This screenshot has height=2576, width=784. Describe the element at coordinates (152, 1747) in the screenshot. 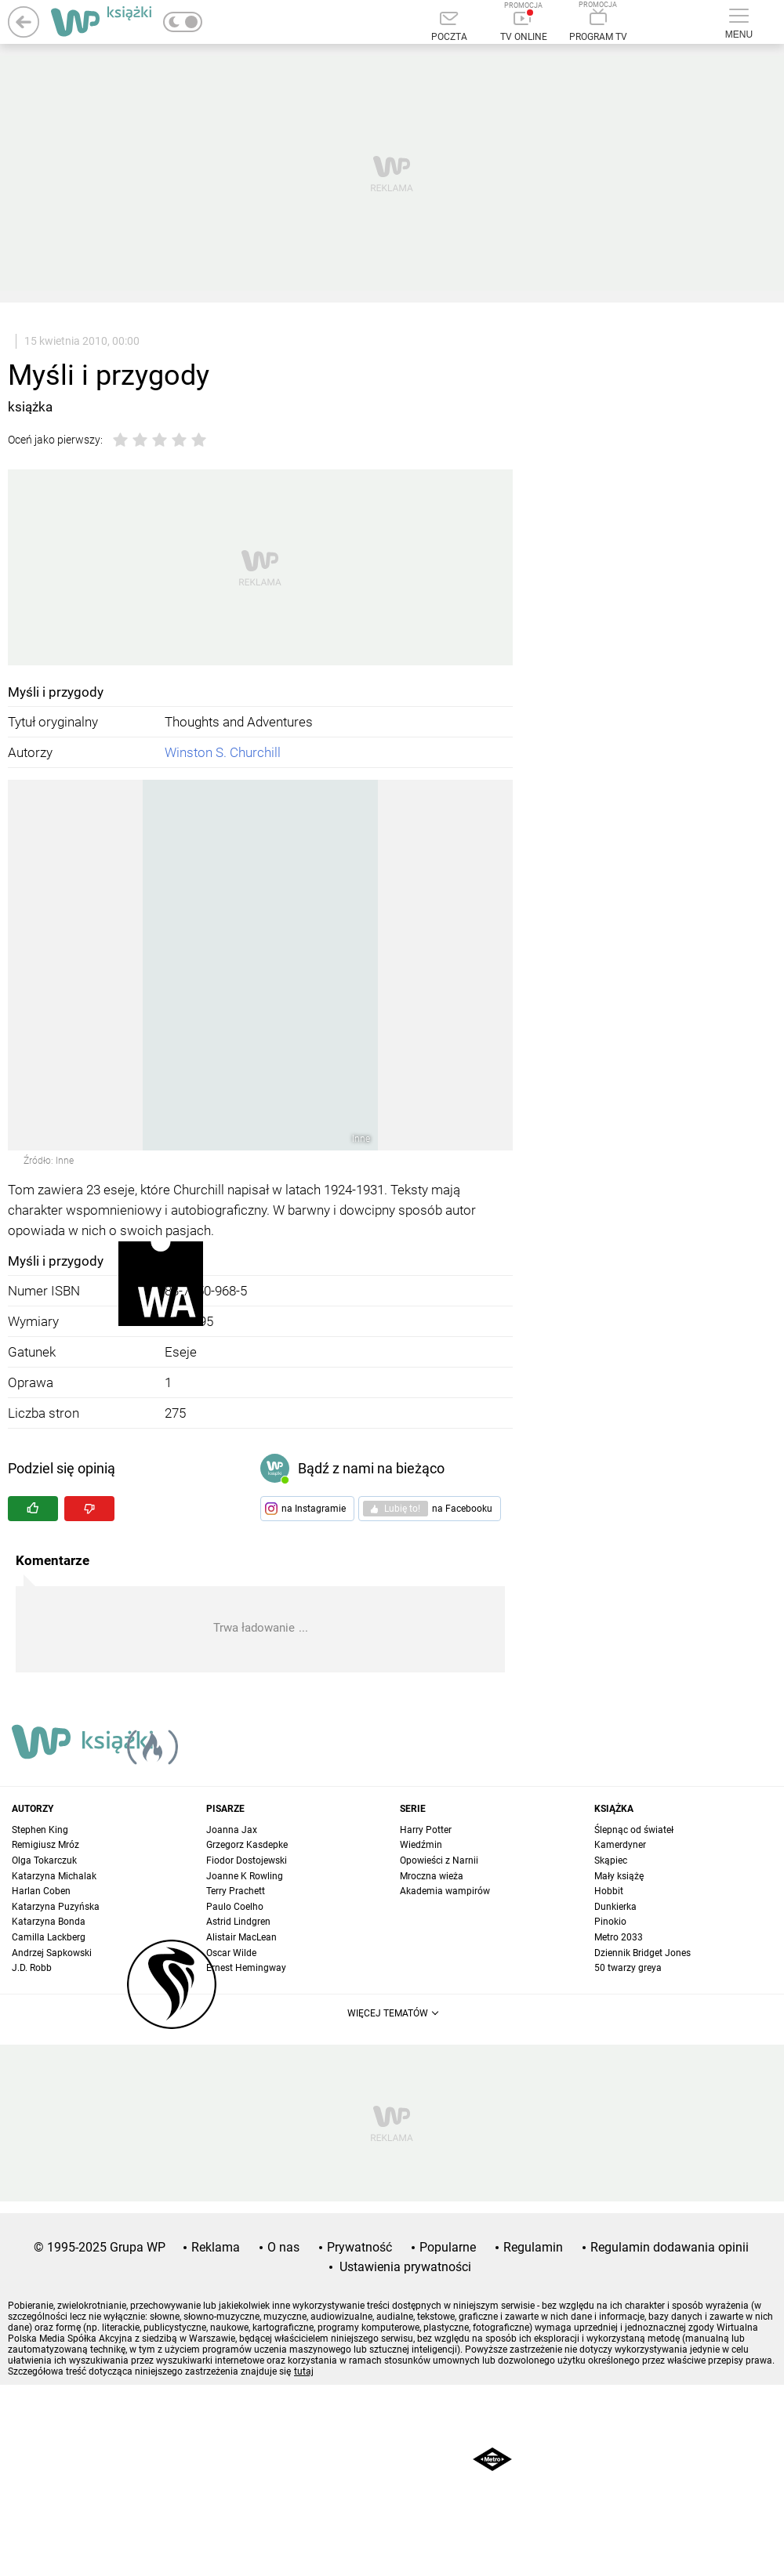

I see `visit freeCodeCamp website` at that location.